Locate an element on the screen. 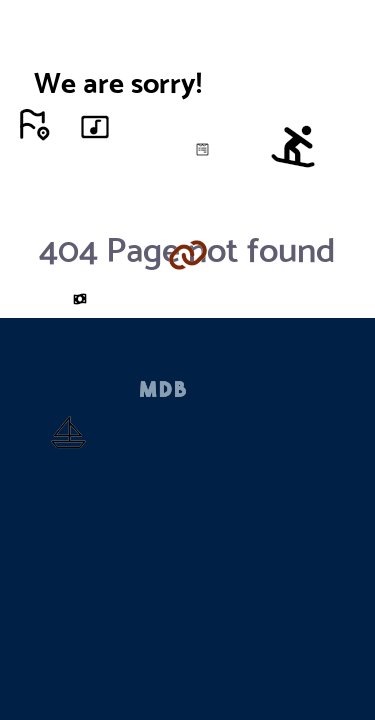 This screenshot has height=720, width=375. copy or share a link is located at coordinates (188, 255).